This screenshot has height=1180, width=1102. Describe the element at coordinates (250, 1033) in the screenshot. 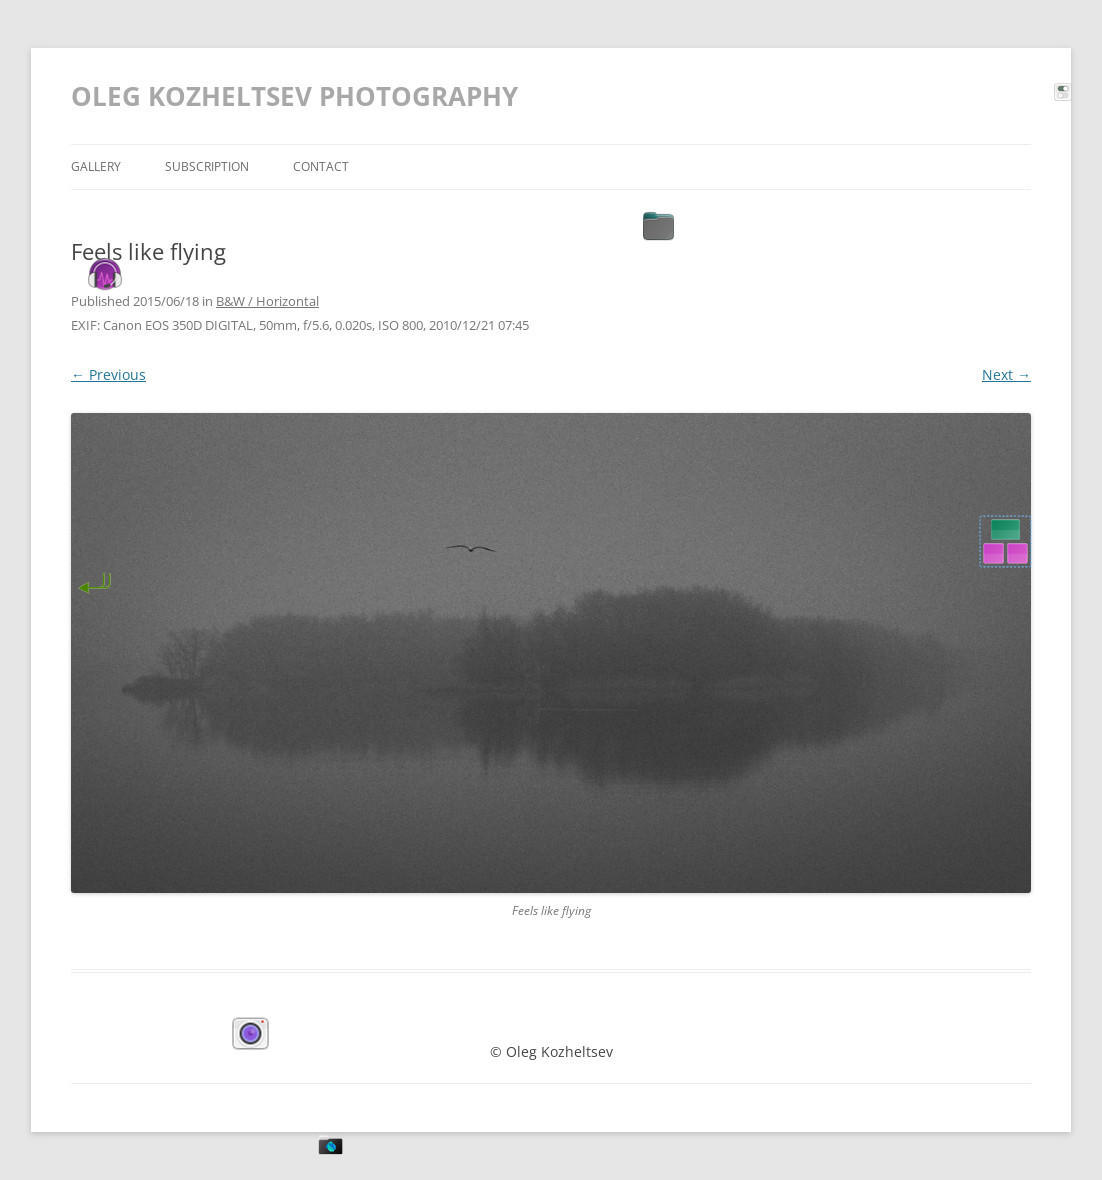

I see `open cheese webcam application` at that location.